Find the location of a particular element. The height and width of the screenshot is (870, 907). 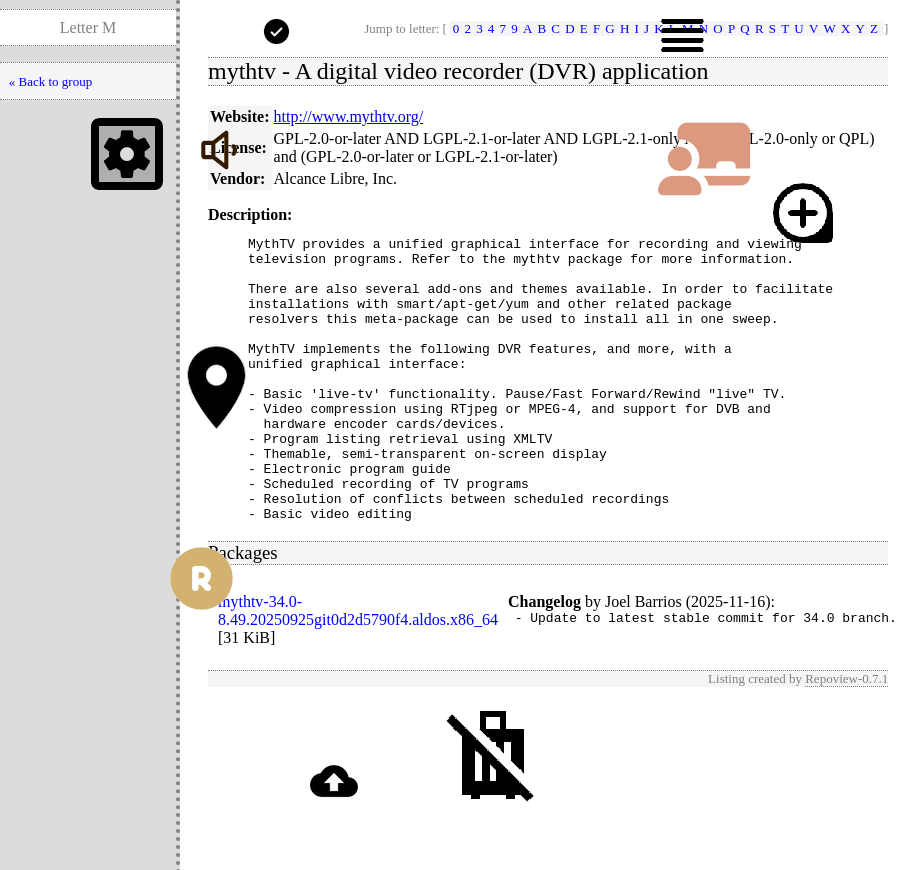

upload files to cloud storage is located at coordinates (334, 781).